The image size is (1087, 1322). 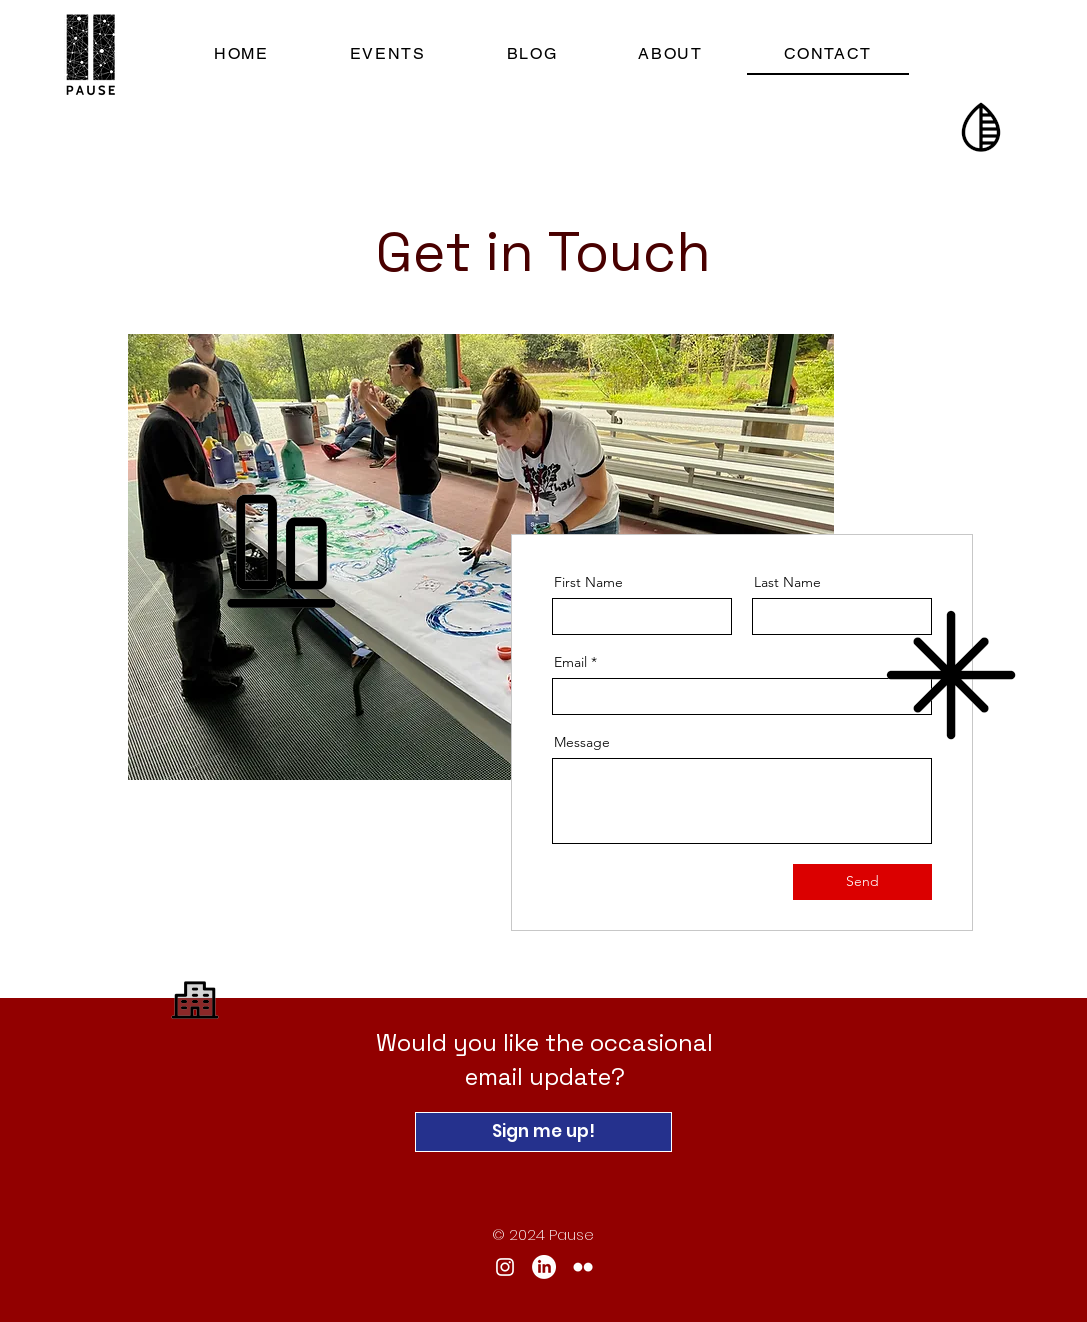 What do you see at coordinates (281, 553) in the screenshot?
I see `align selected objects to the bottom edge` at bounding box center [281, 553].